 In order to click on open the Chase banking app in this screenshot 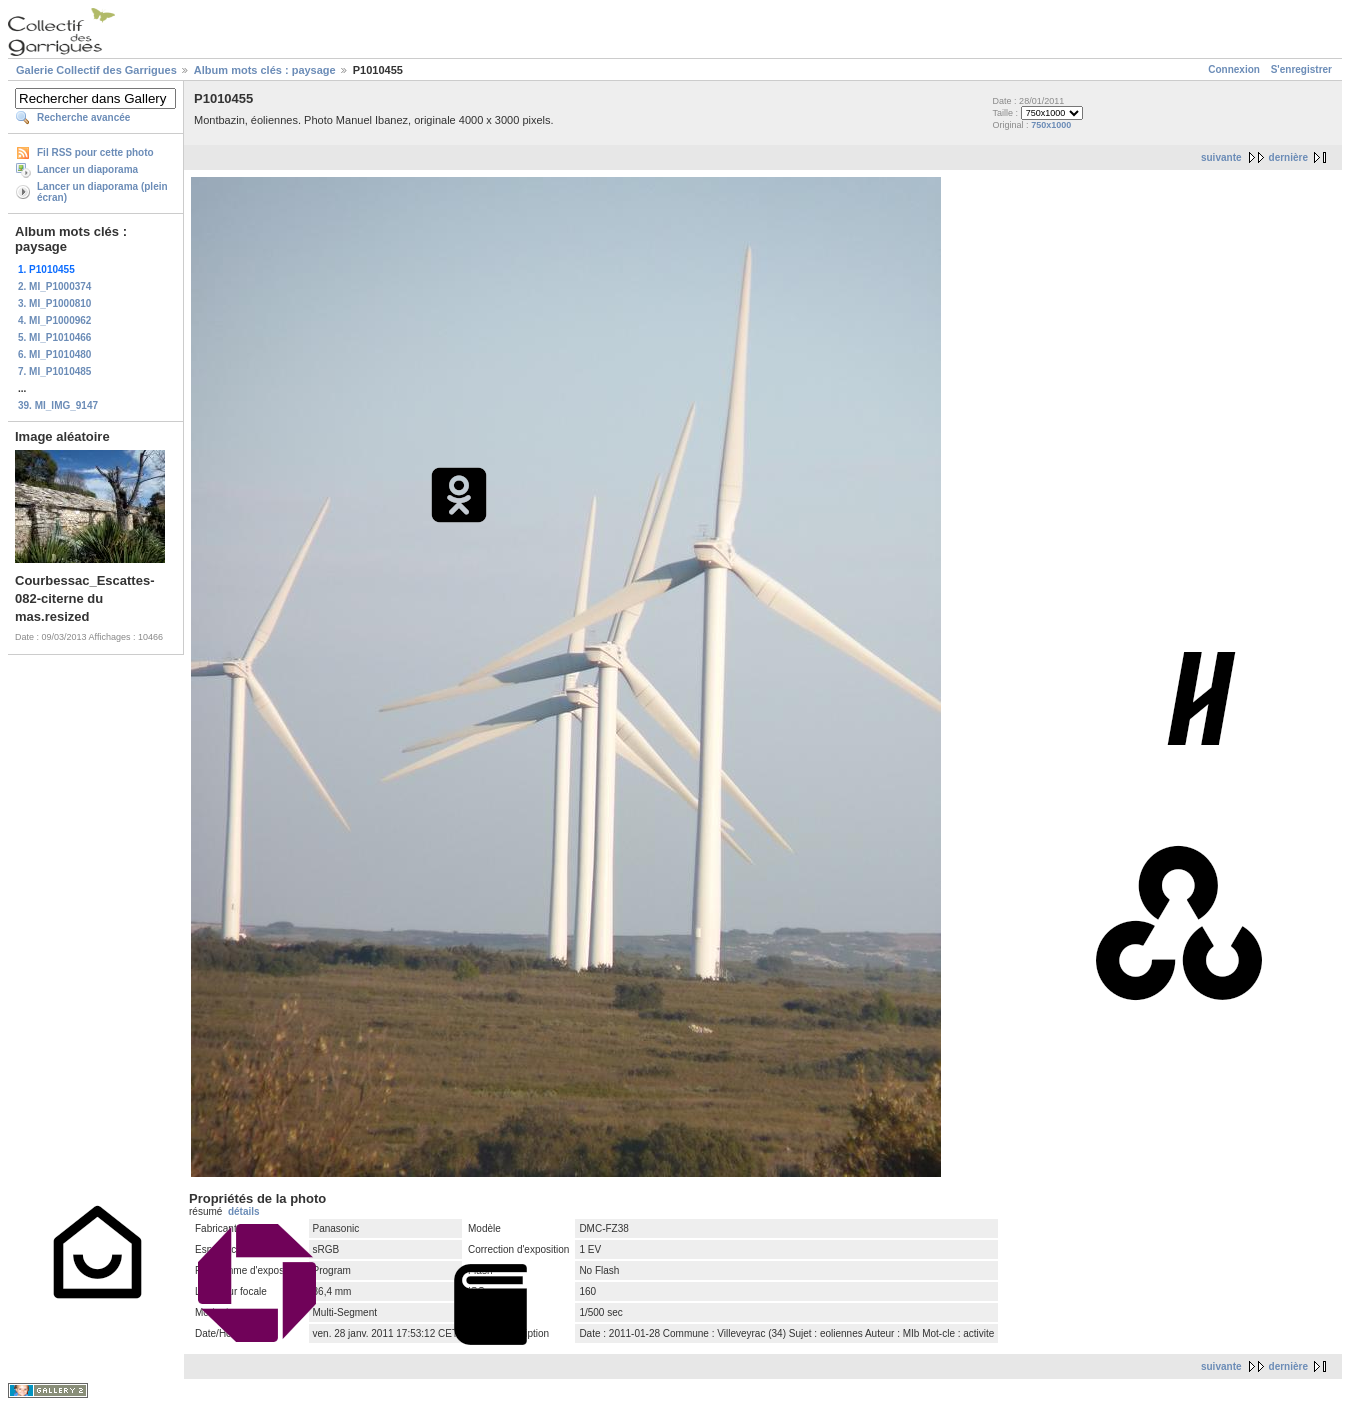, I will do `click(257, 1283)`.